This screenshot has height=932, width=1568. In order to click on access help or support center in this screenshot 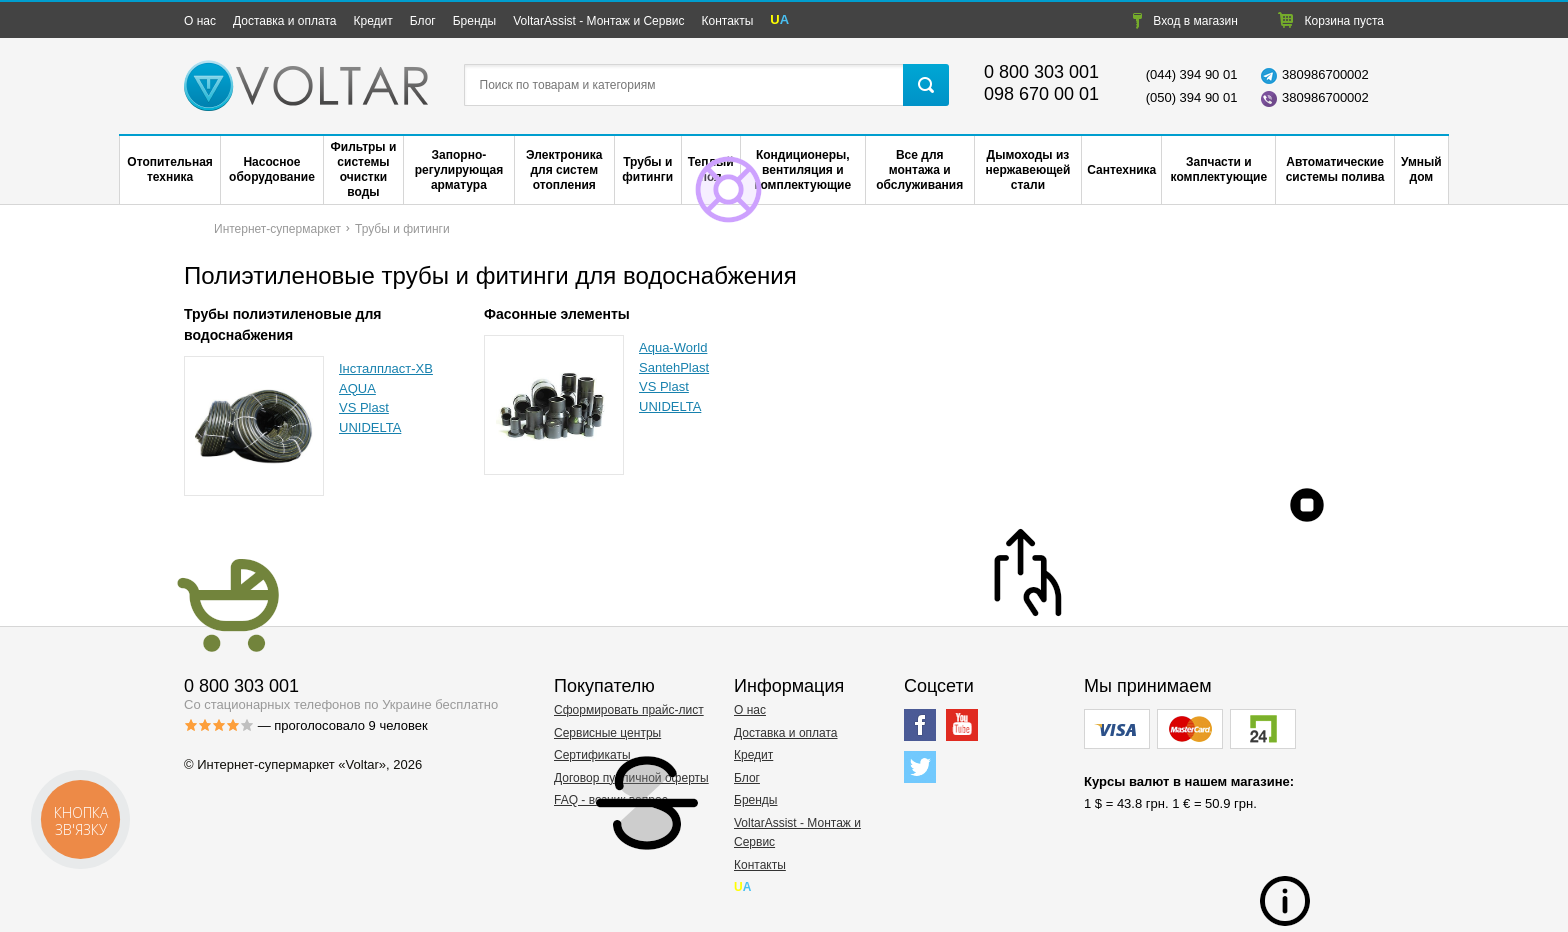, I will do `click(728, 189)`.